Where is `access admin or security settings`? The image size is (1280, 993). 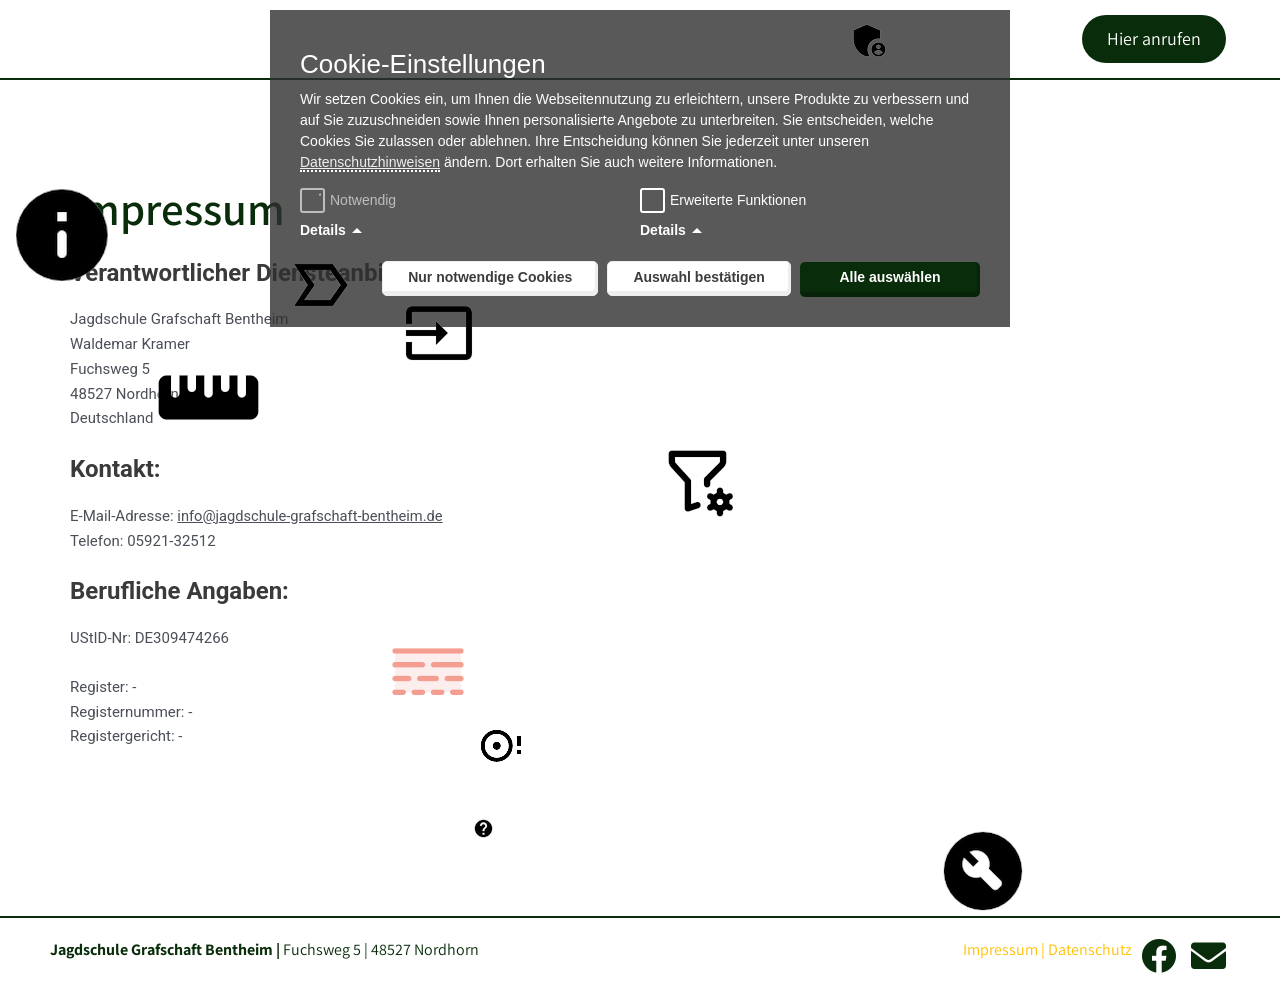
access admin or security settings is located at coordinates (869, 40).